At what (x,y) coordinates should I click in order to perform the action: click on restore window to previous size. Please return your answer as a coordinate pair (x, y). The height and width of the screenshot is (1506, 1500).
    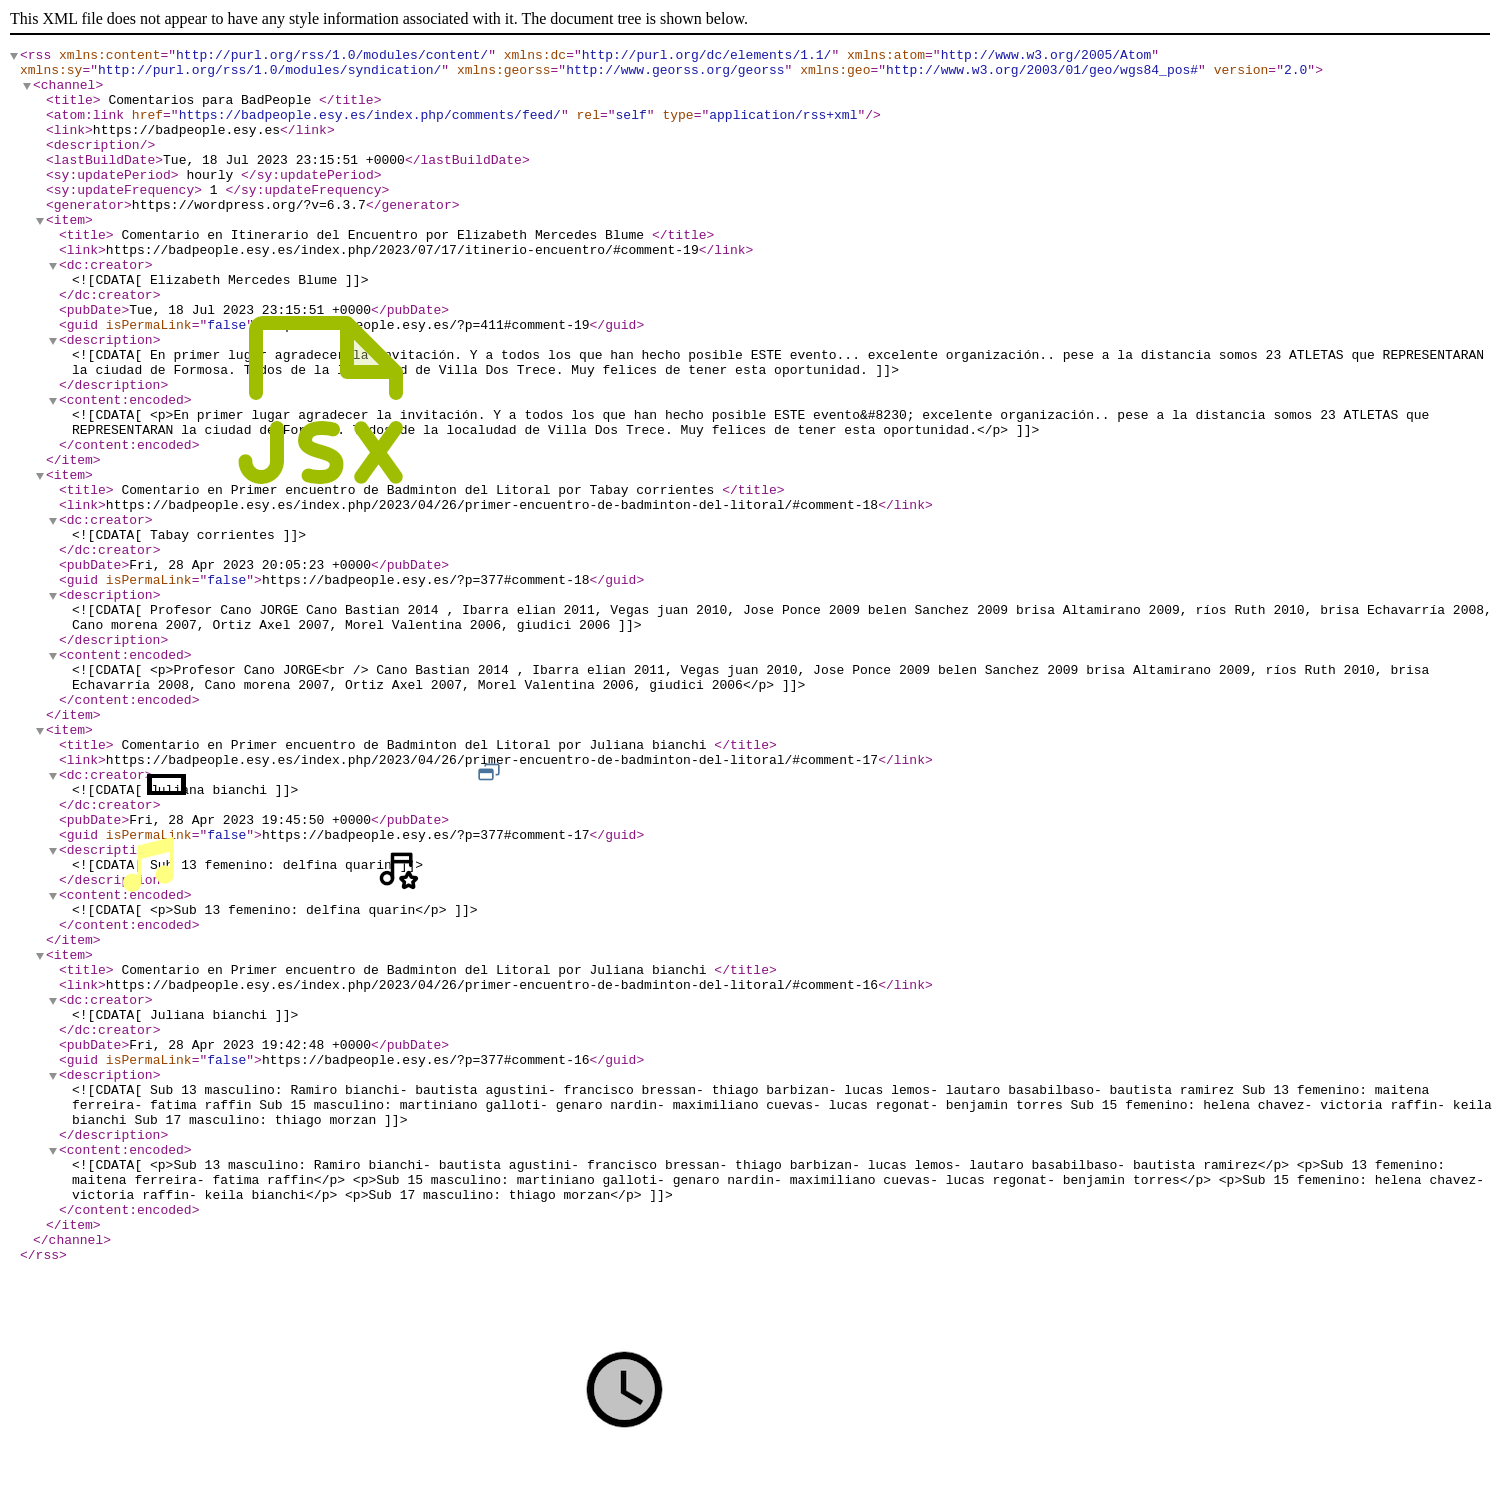
    Looking at the image, I should click on (489, 772).